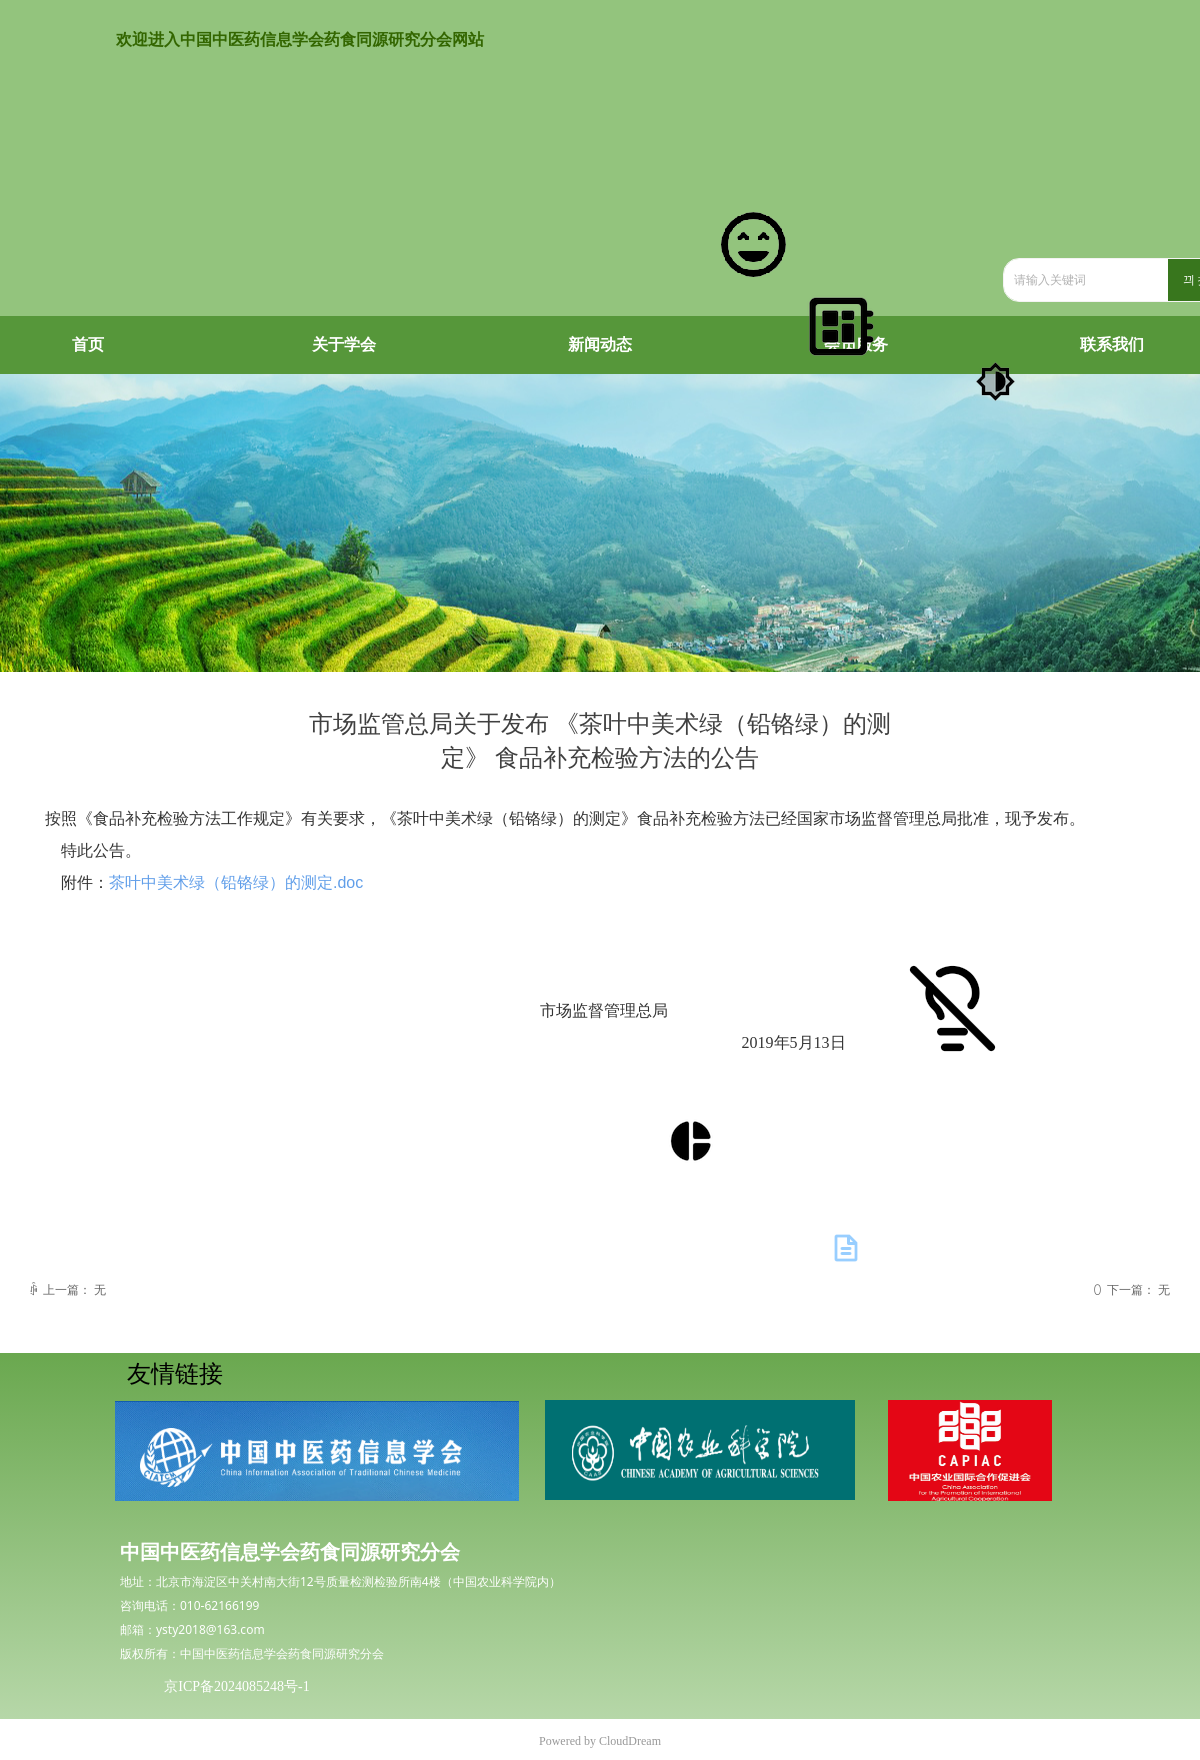  What do you see at coordinates (753, 244) in the screenshot?
I see `rate your experience as very satisfied` at bounding box center [753, 244].